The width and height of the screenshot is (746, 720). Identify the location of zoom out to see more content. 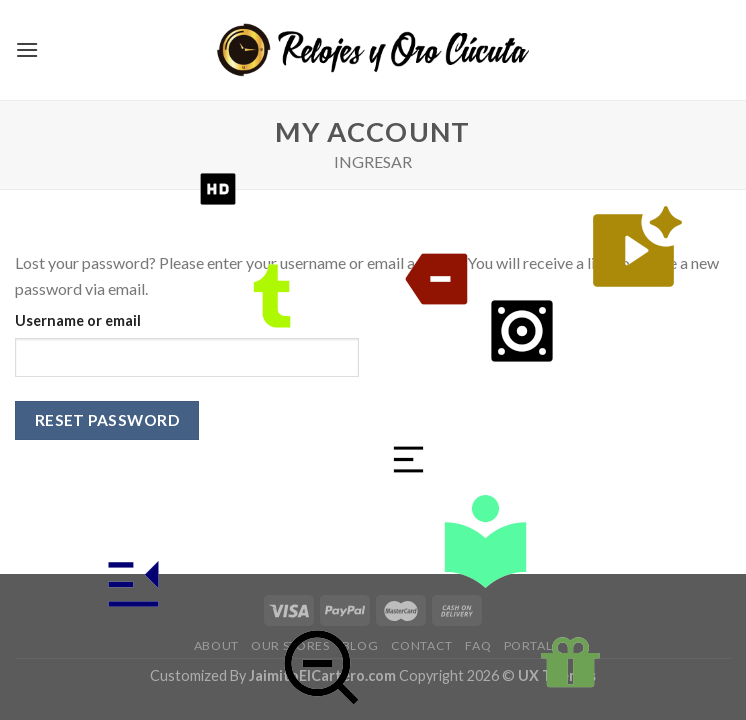
(321, 667).